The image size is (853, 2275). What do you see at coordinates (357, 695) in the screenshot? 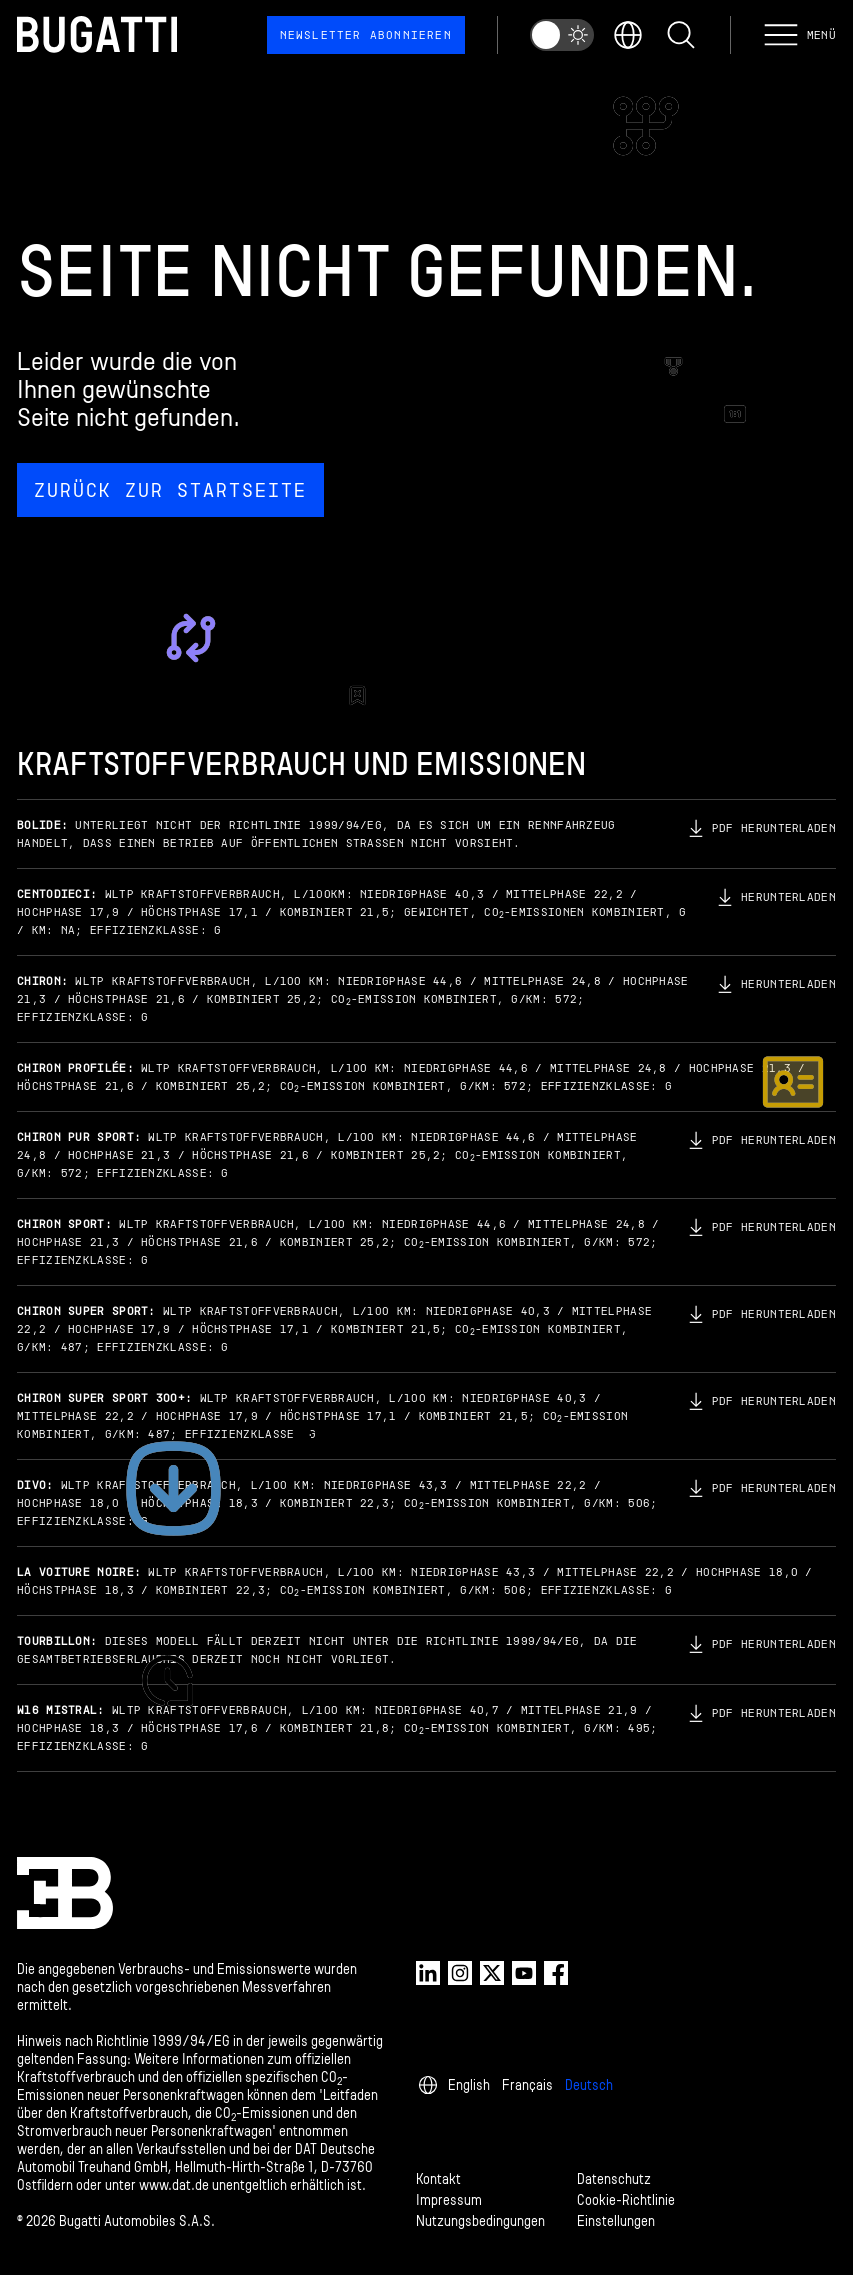
I see `remove a bookmark` at bounding box center [357, 695].